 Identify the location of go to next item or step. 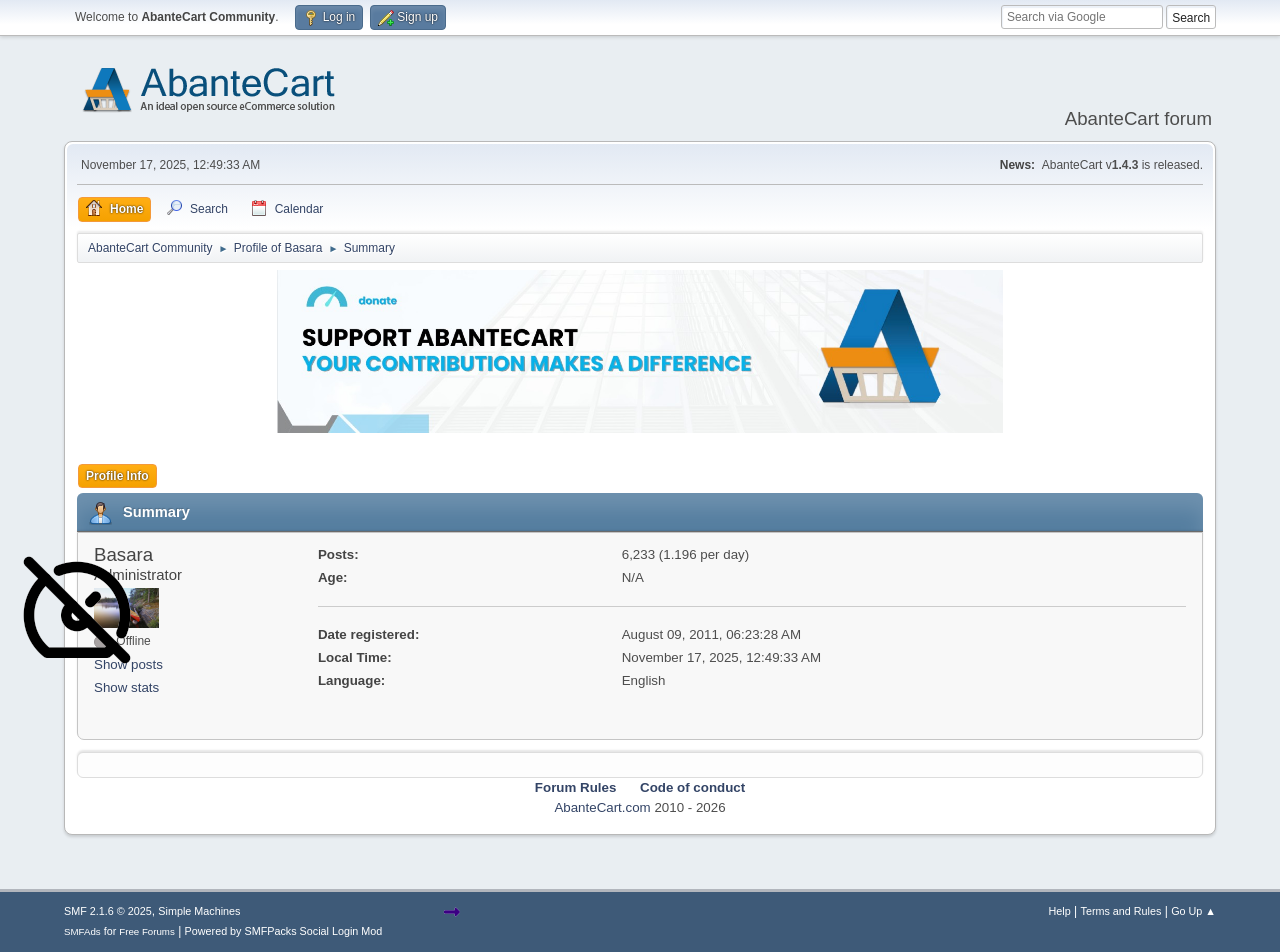
(452, 912).